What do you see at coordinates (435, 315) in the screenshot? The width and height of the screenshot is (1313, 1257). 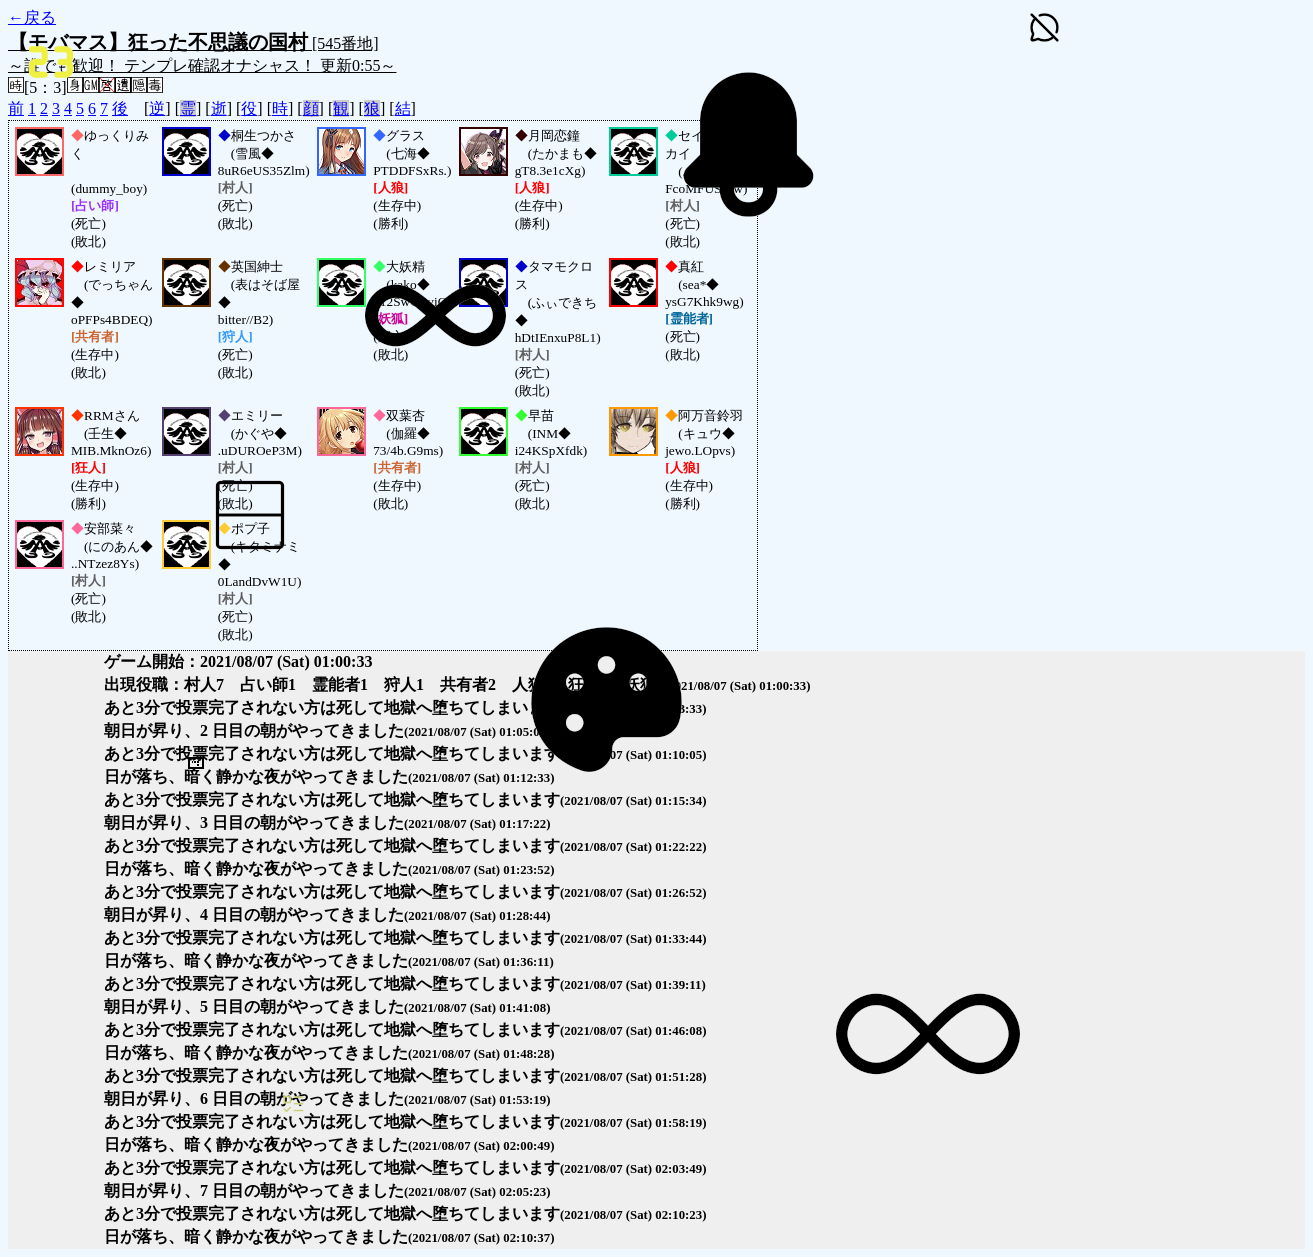 I see `indicates unlimited or infinite capacity` at bounding box center [435, 315].